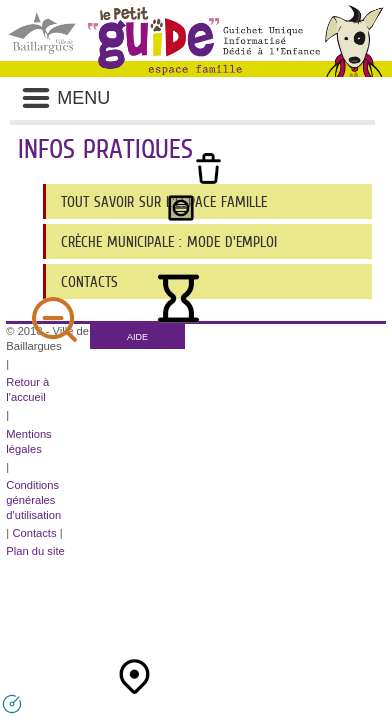 This screenshot has height=720, width=392. What do you see at coordinates (178, 298) in the screenshot?
I see `indicates a process is in progress or loading` at bounding box center [178, 298].